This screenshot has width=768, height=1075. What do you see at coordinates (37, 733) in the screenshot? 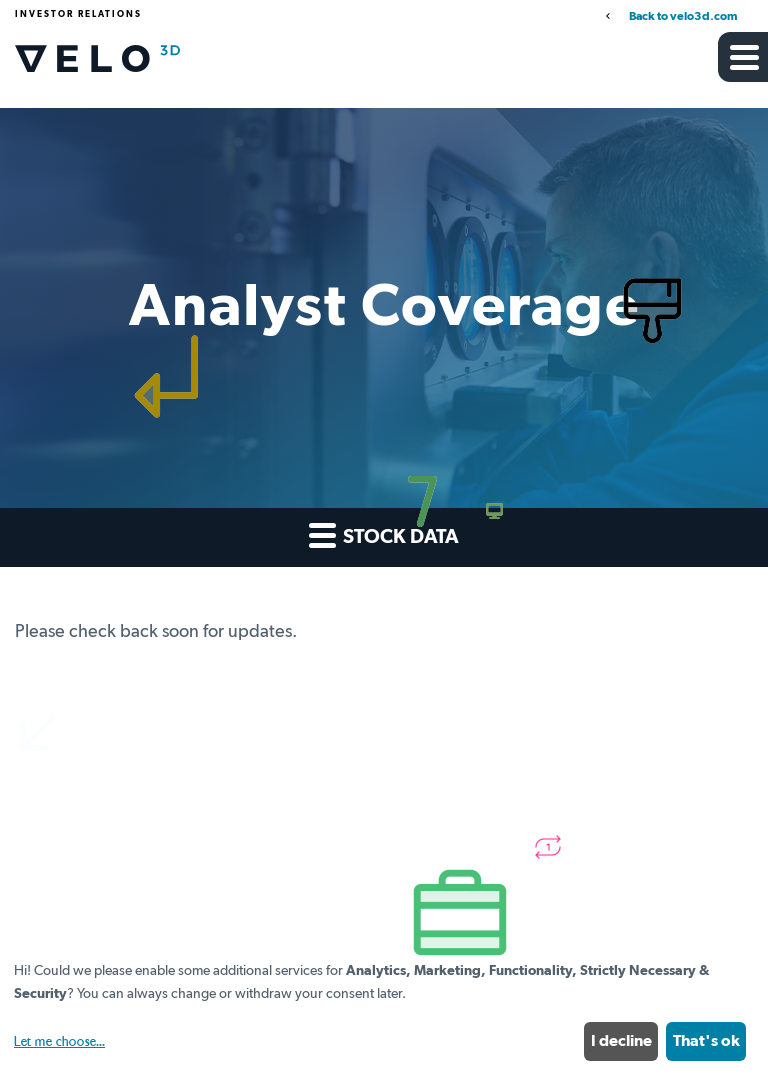
I see `navigate to the bottom-left section` at bounding box center [37, 733].